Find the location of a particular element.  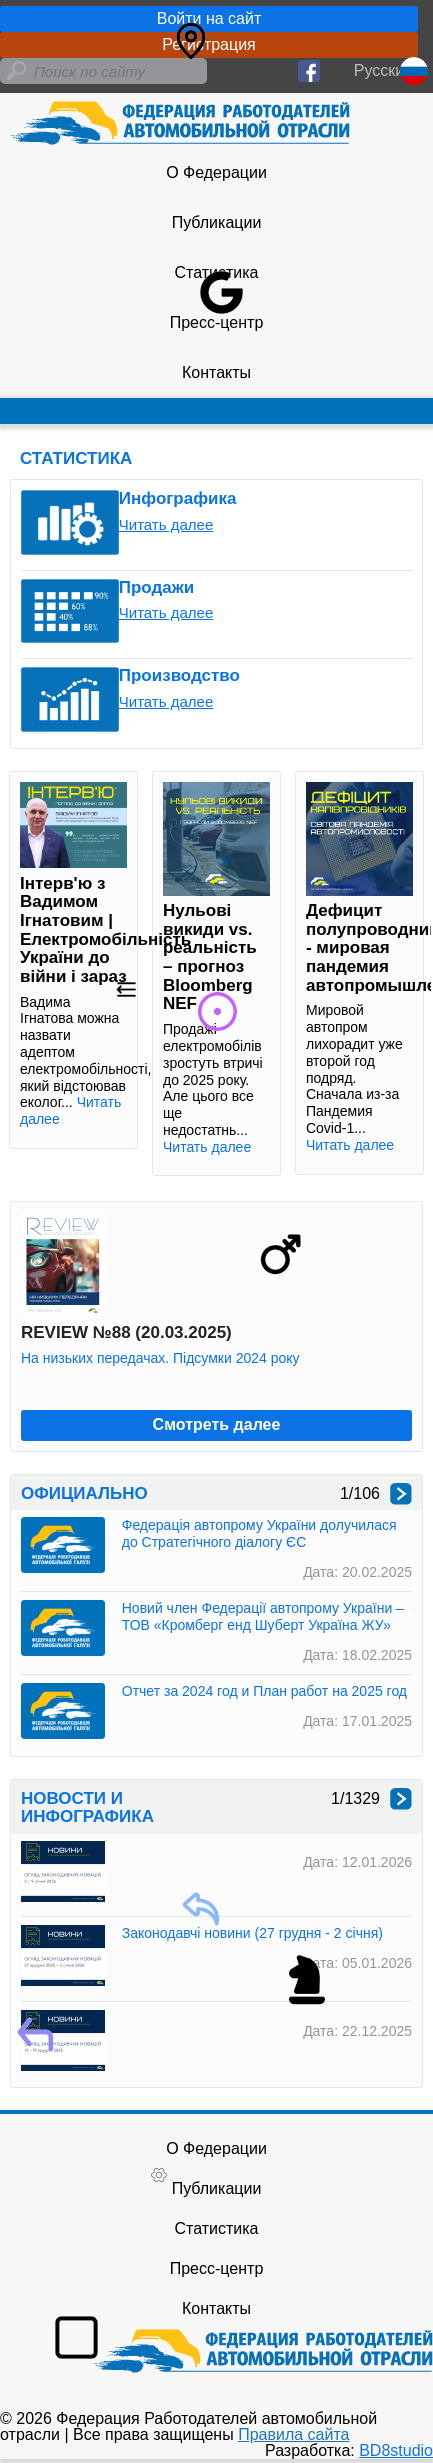

go back to previous screen is located at coordinates (36, 2034).